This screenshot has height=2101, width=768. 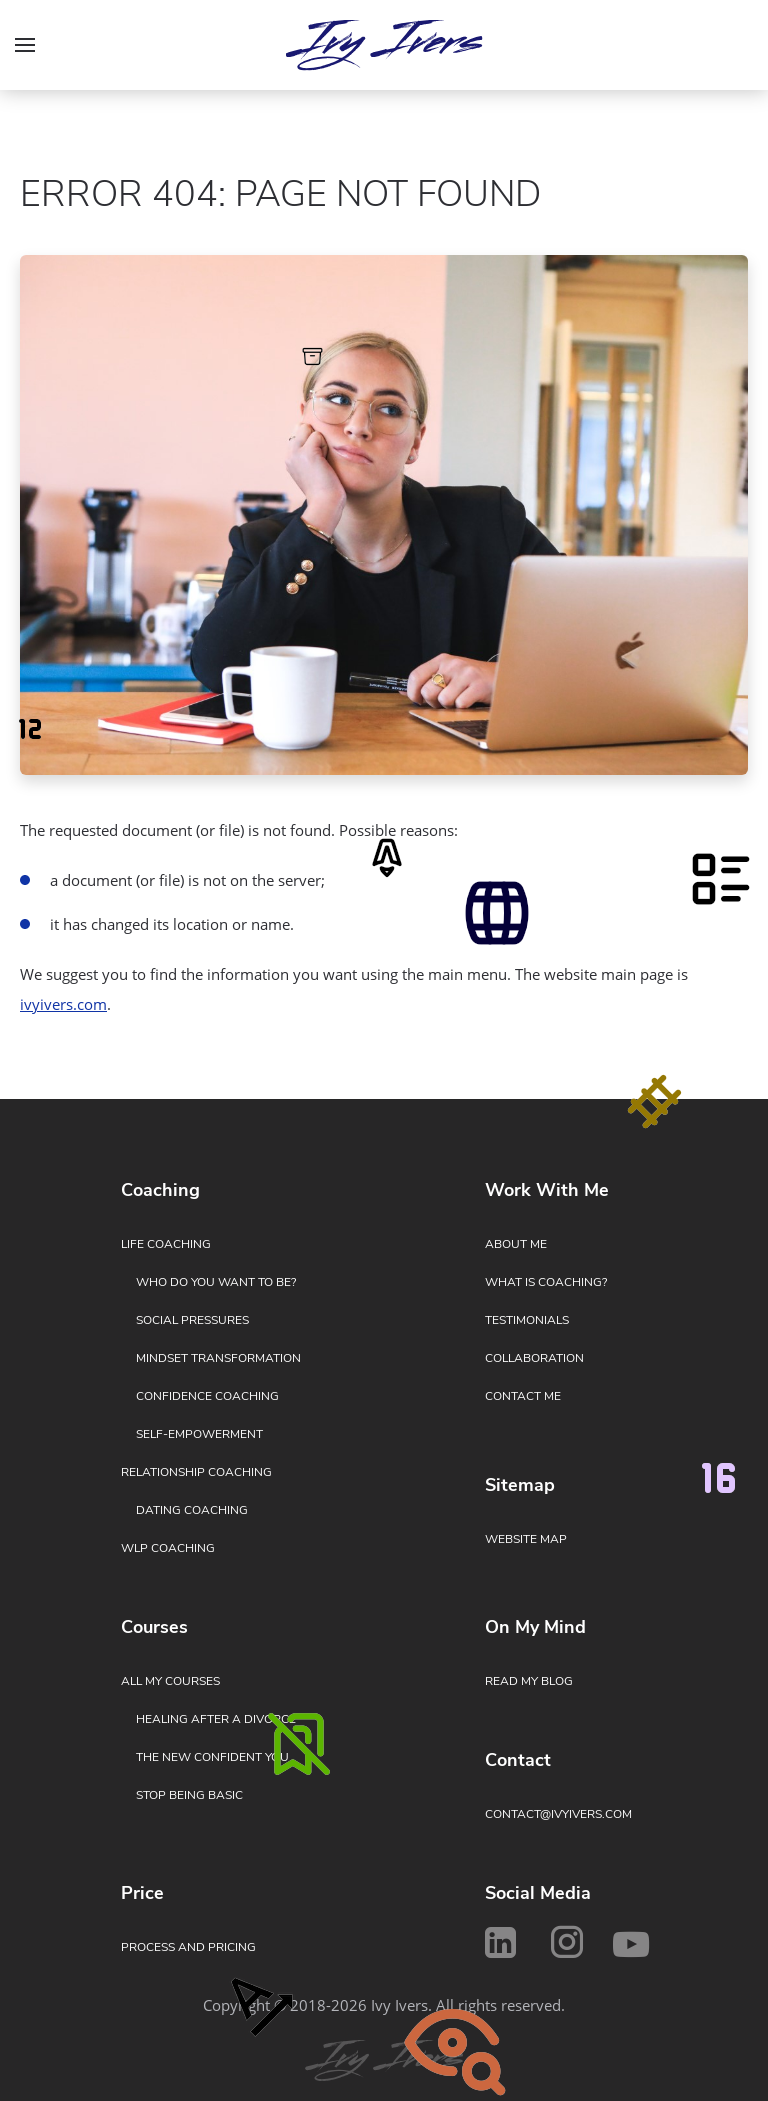 I want to click on view detailed list items, so click(x=721, y=879).